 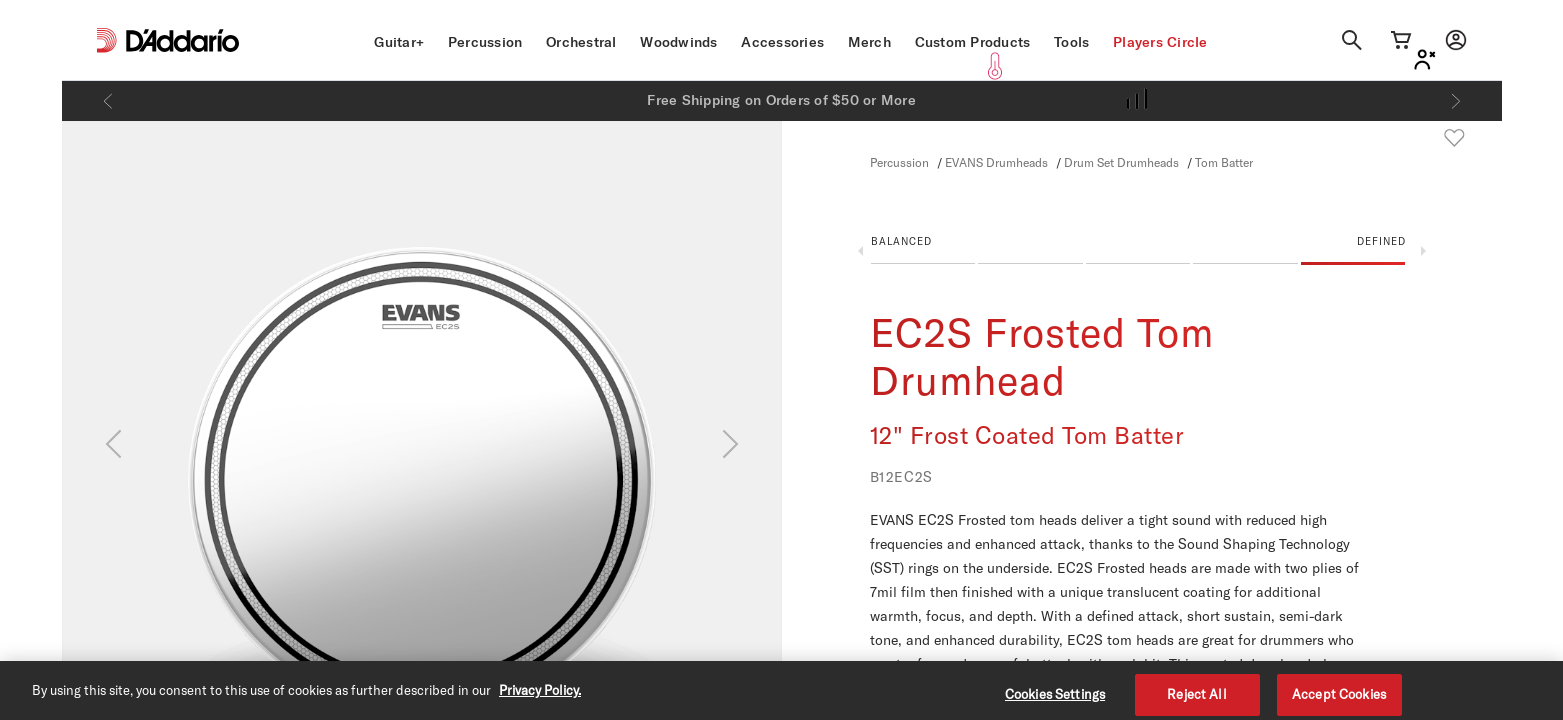 What do you see at coordinates (1137, 98) in the screenshot?
I see `view analytics or statistics` at bounding box center [1137, 98].